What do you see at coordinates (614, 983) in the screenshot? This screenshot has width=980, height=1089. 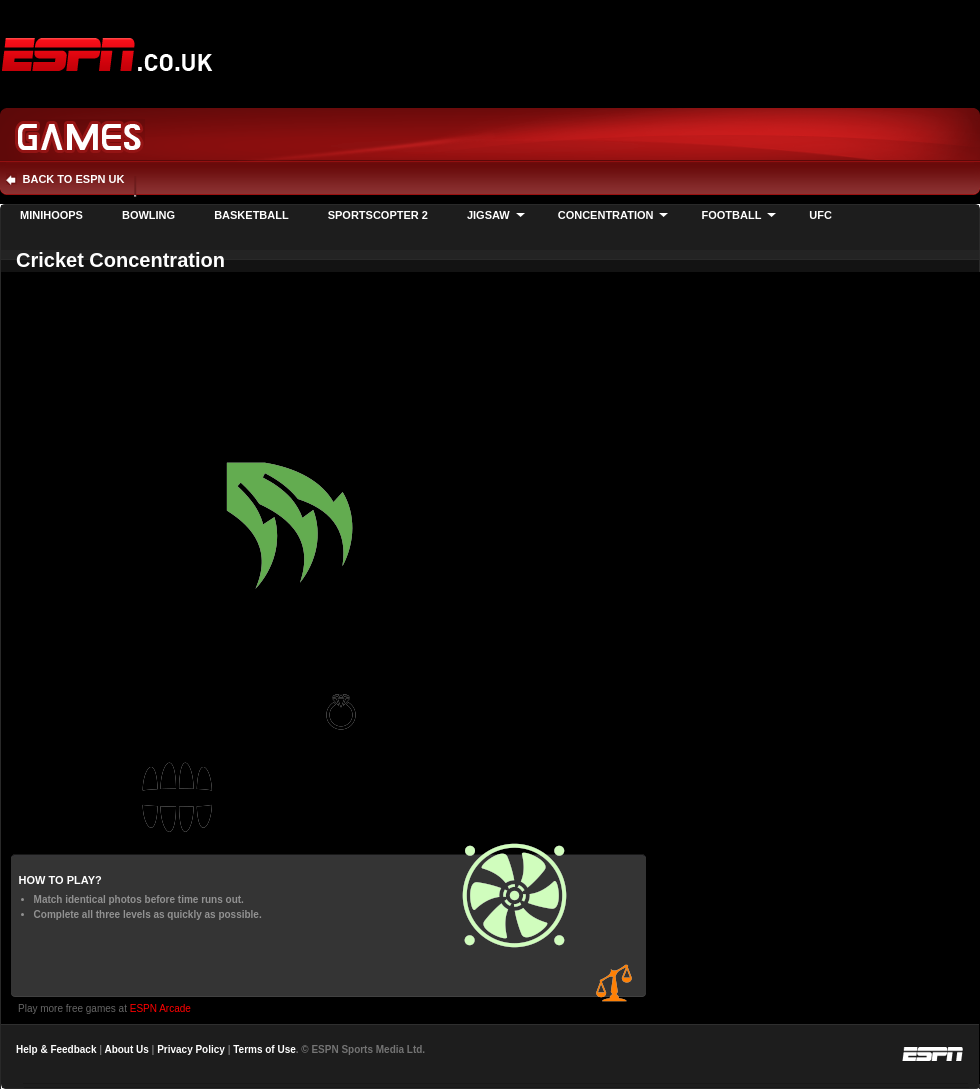 I see `indicates unfair or biased judgment` at bounding box center [614, 983].